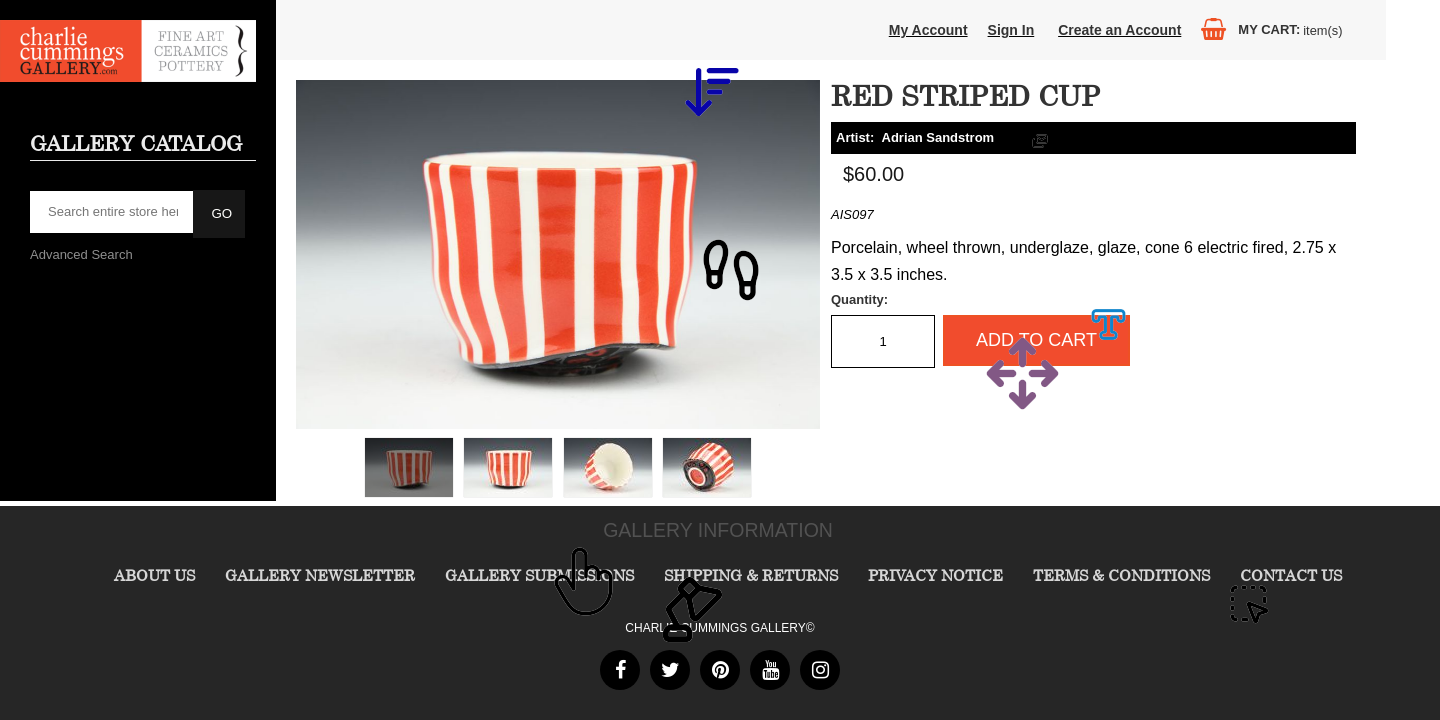  What do you see at coordinates (692, 609) in the screenshot?
I see `toggle desk lamp or task lighting` at bounding box center [692, 609].